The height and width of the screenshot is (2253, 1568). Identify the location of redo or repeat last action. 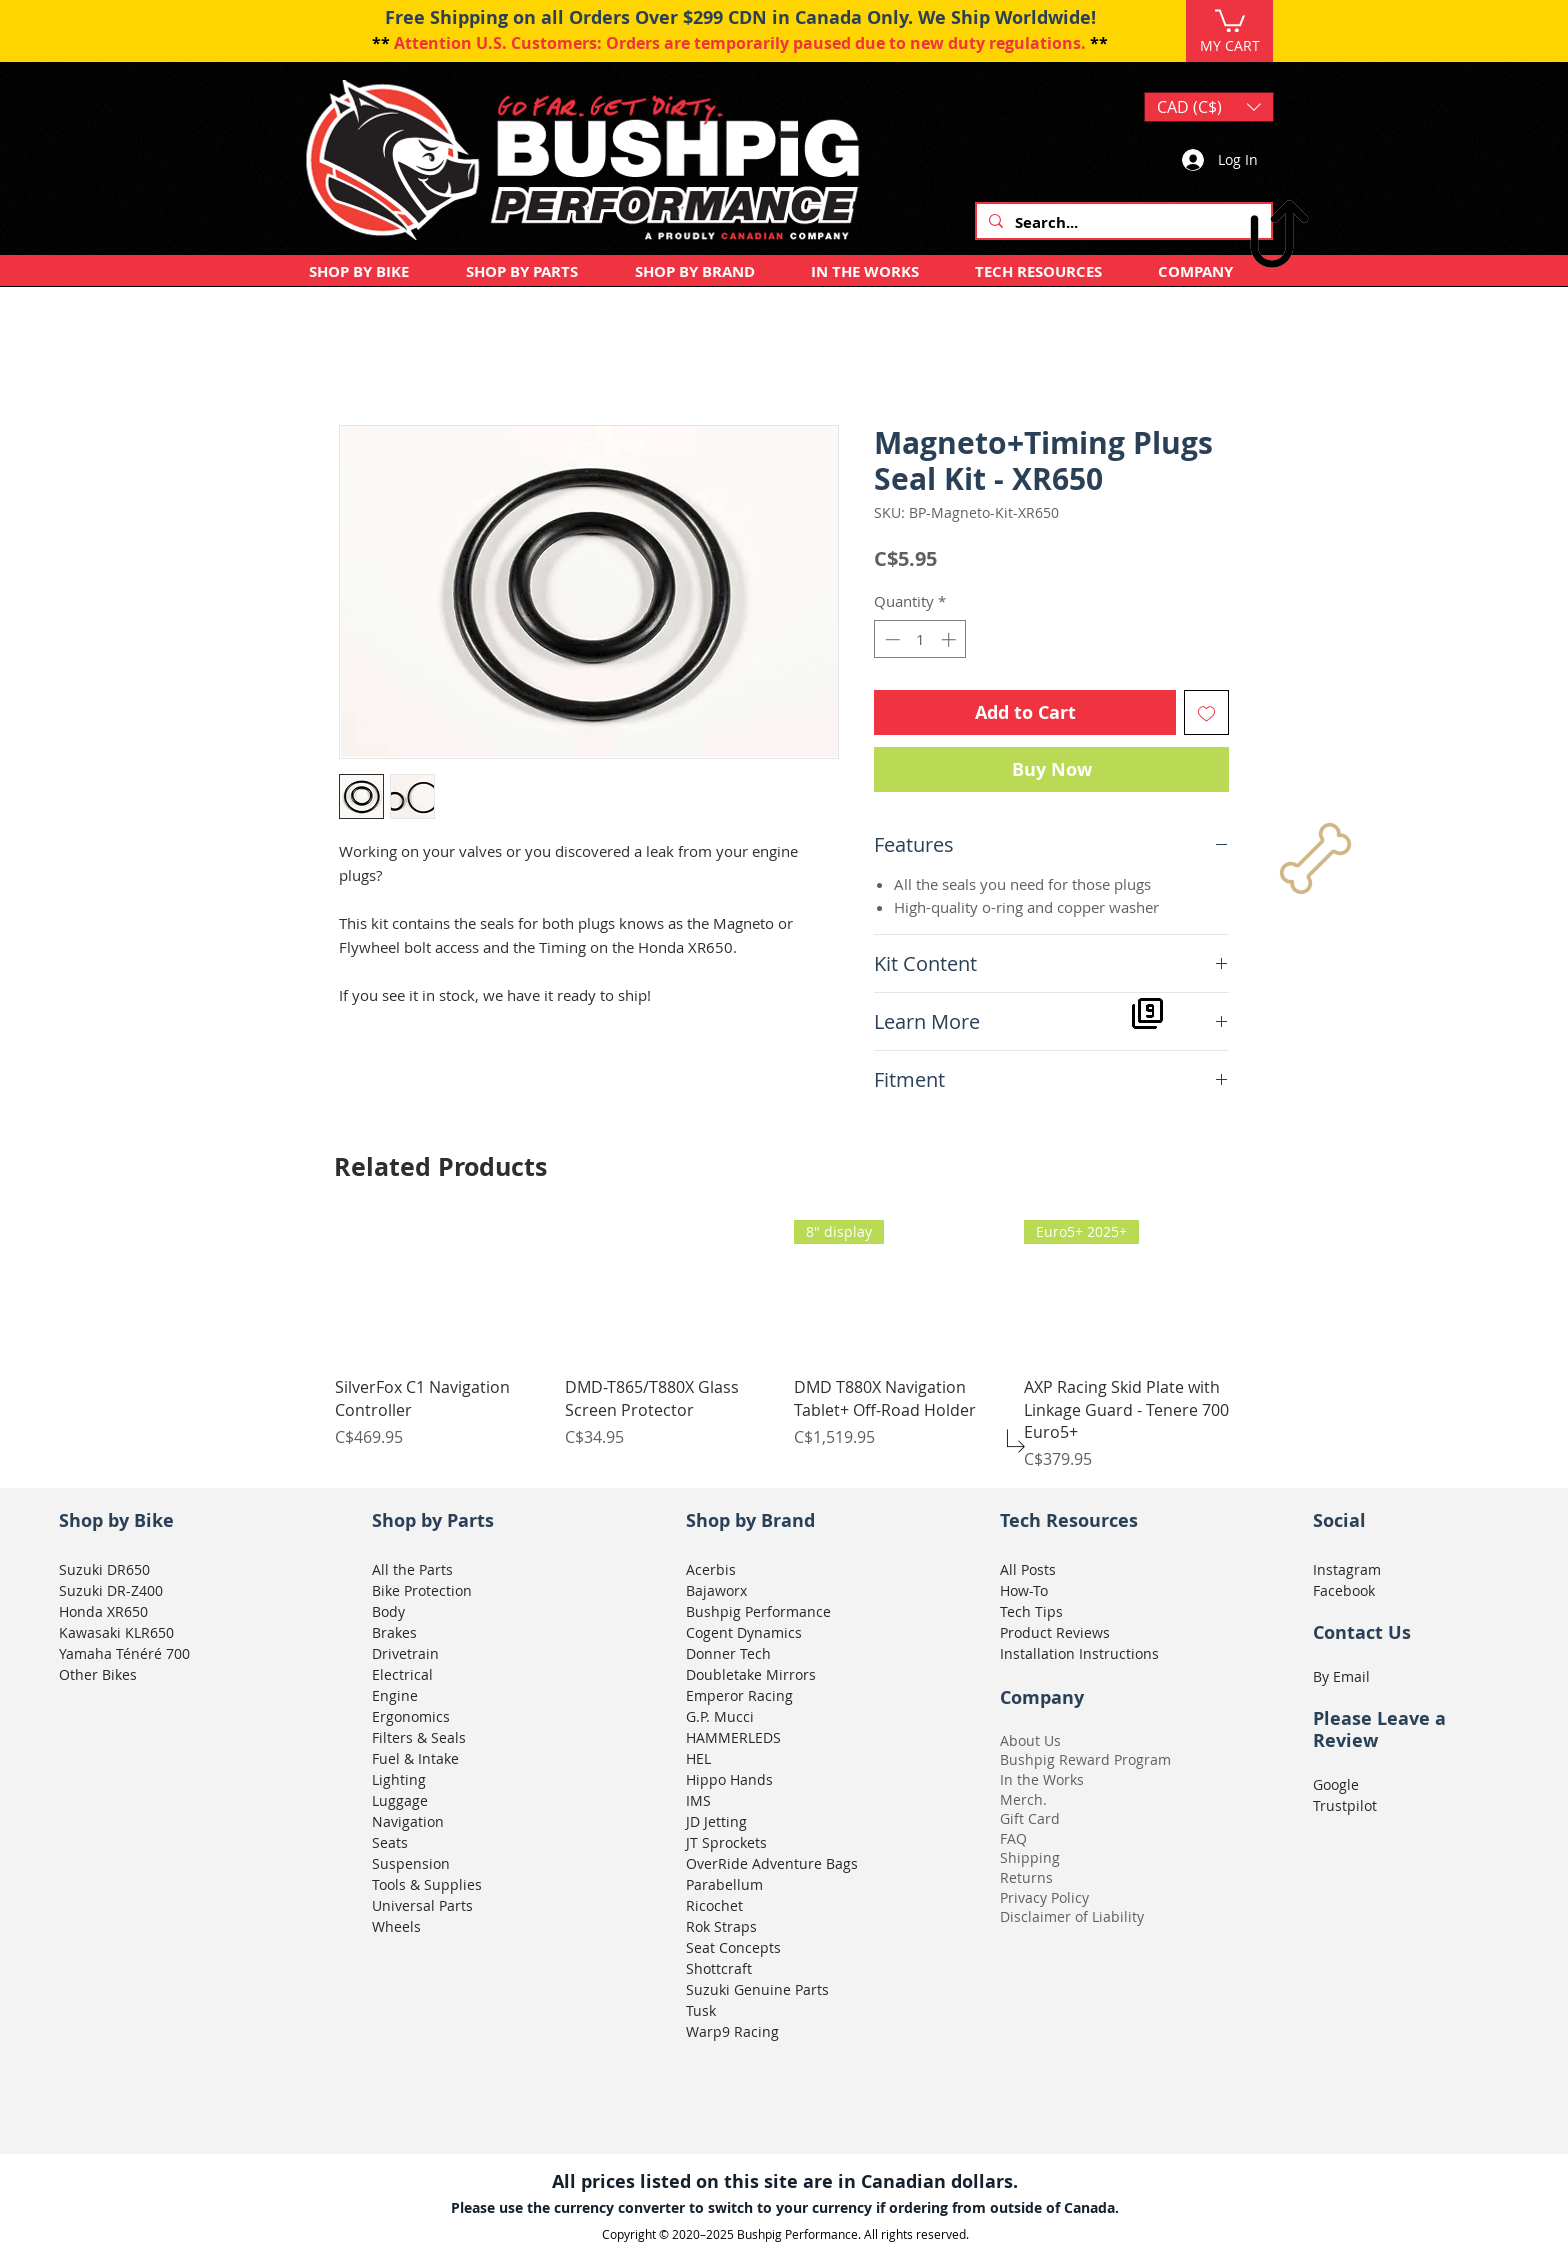
(1277, 234).